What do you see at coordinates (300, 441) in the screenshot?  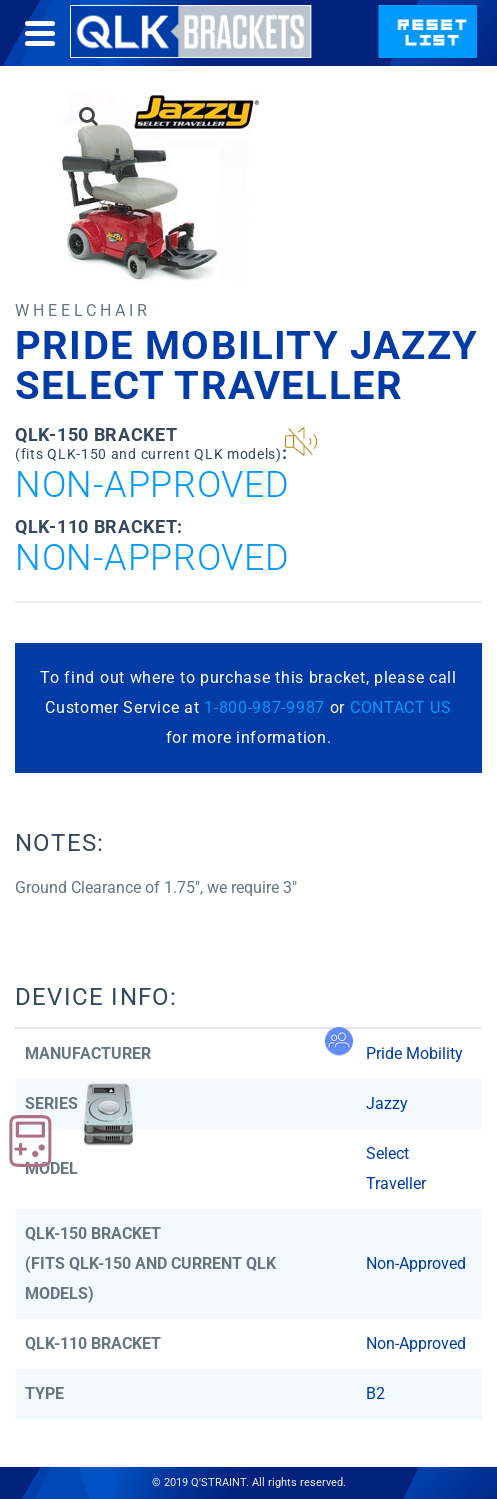 I see `mute audio or sound` at bounding box center [300, 441].